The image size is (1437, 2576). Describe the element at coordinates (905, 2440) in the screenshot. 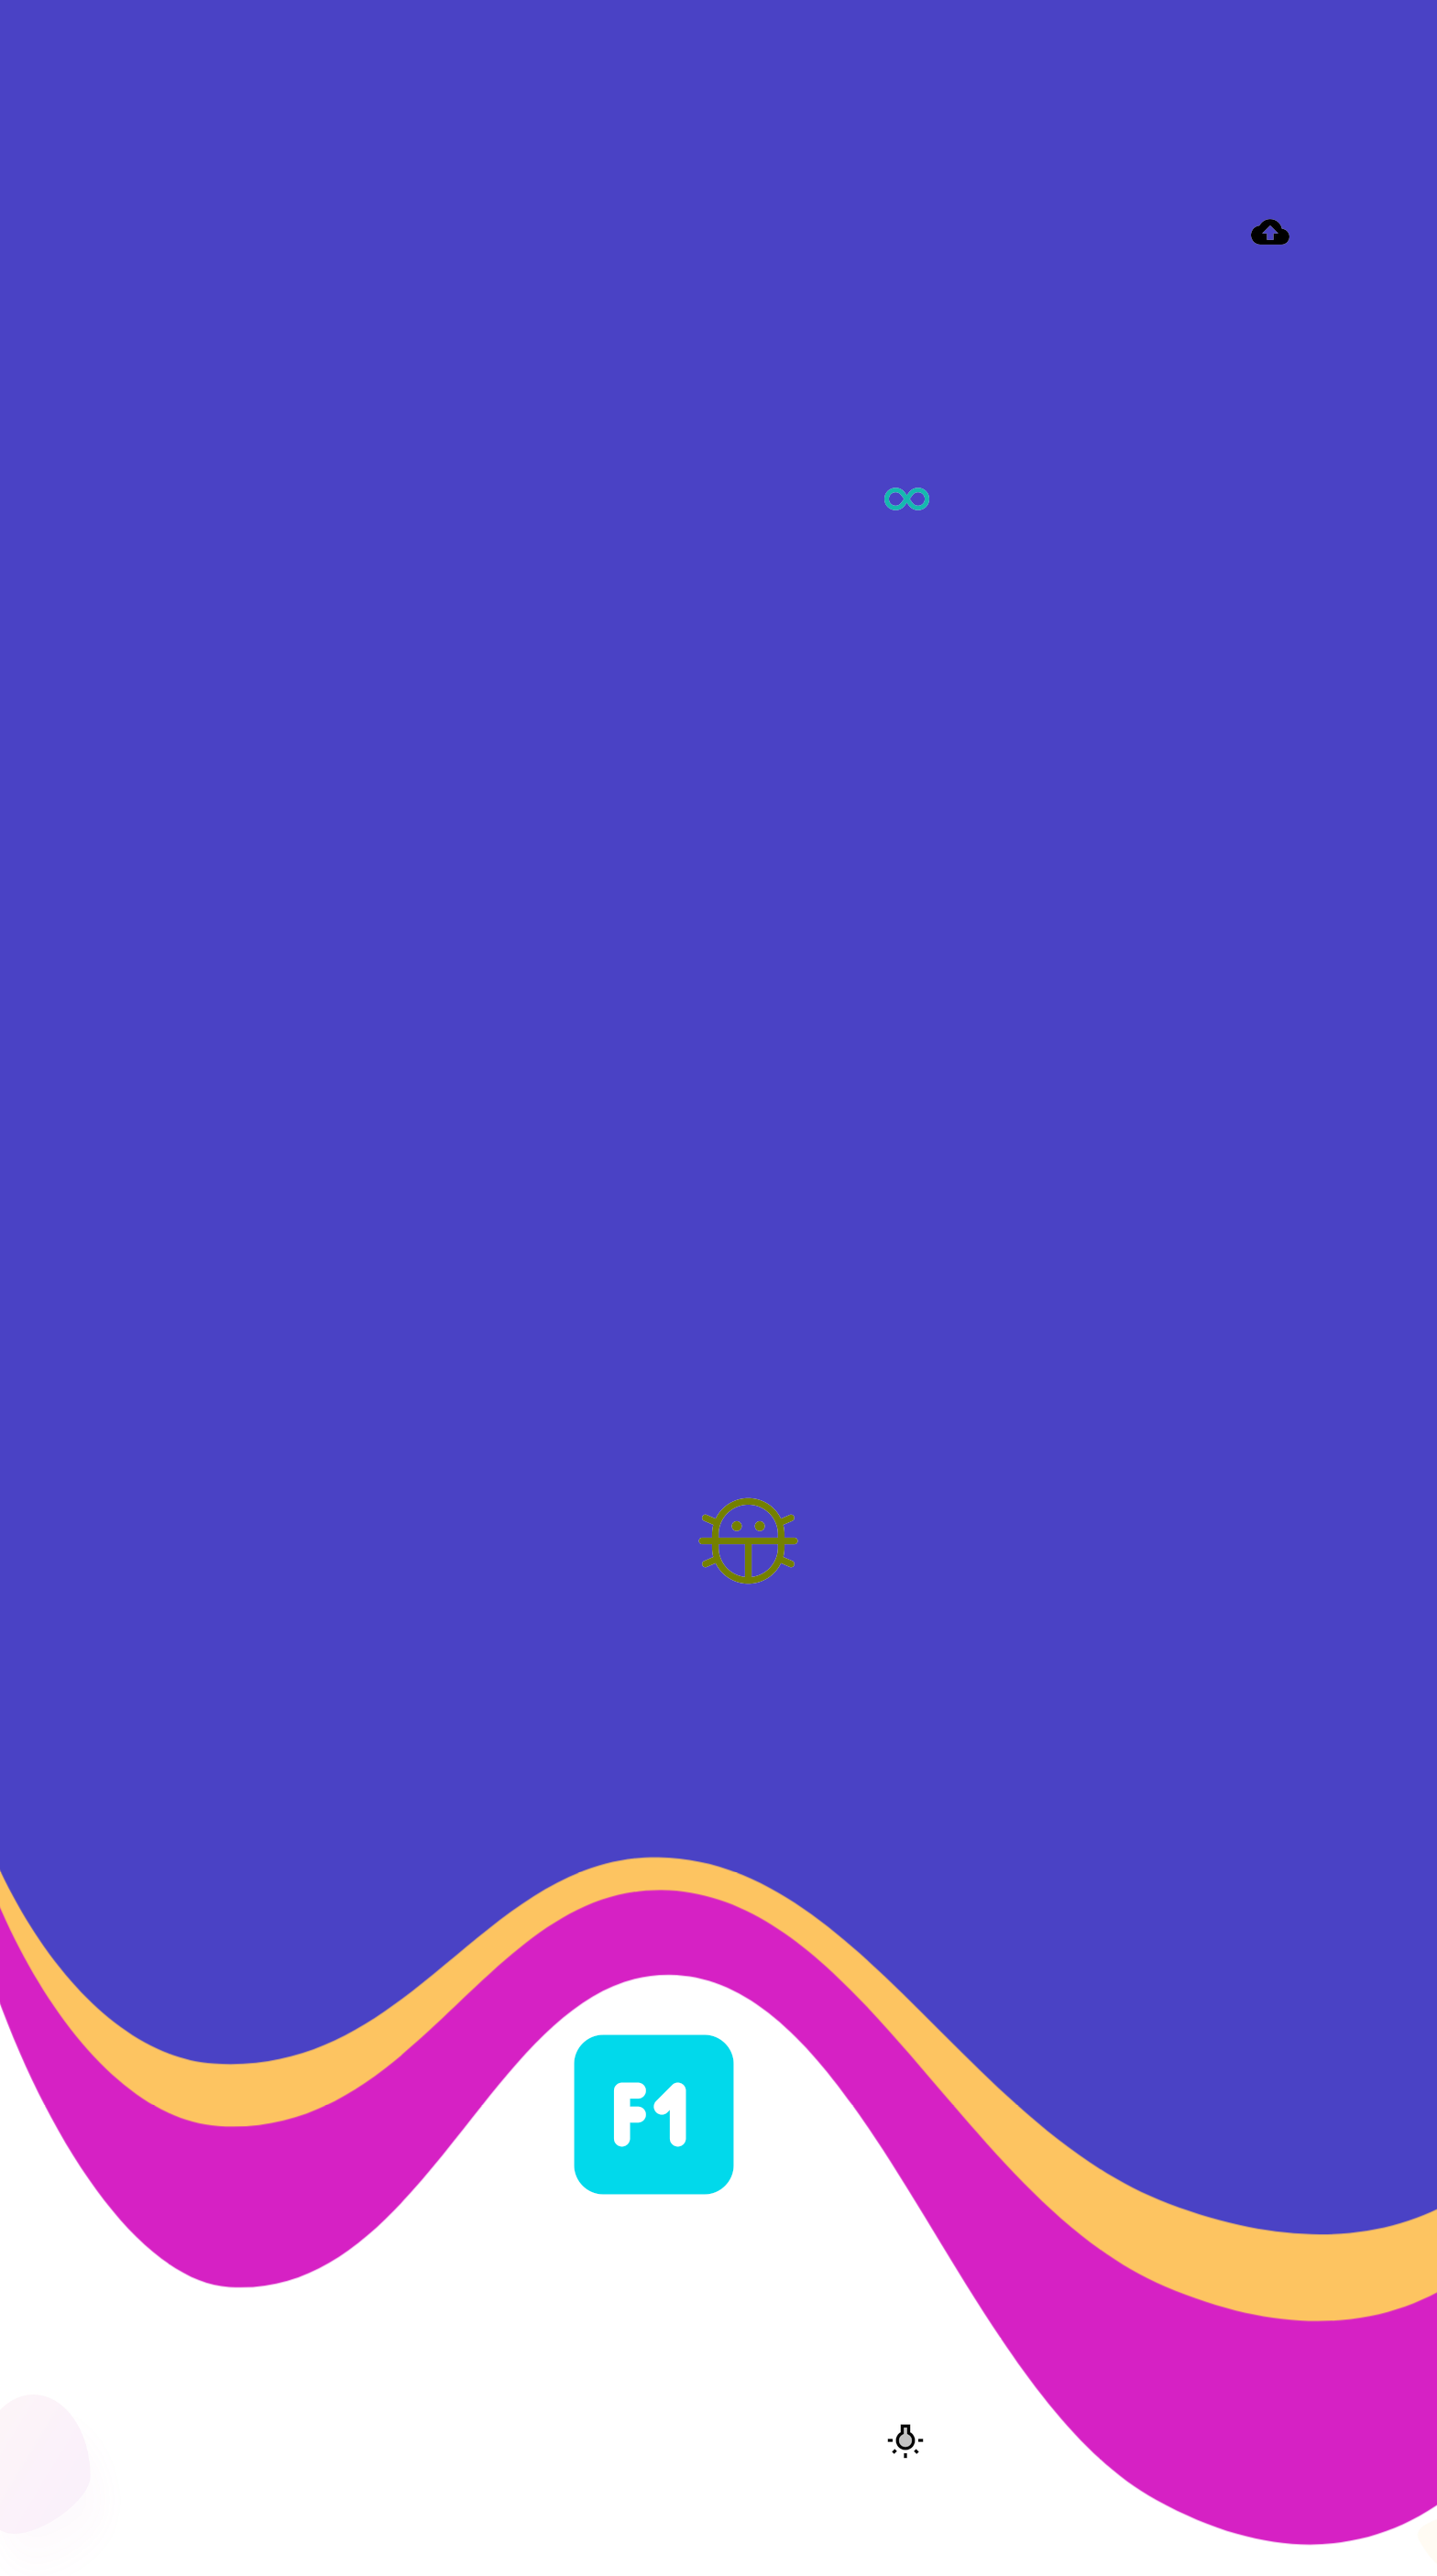

I see `adjust incandescent light settings` at that location.